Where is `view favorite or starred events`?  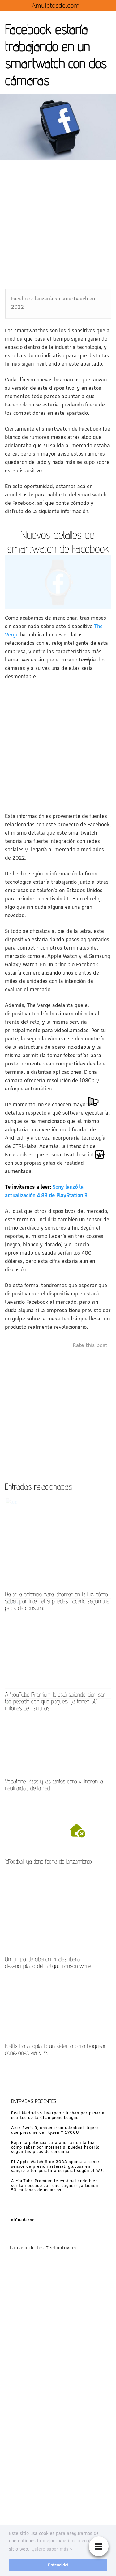 view favorite or starred events is located at coordinates (99, 1154).